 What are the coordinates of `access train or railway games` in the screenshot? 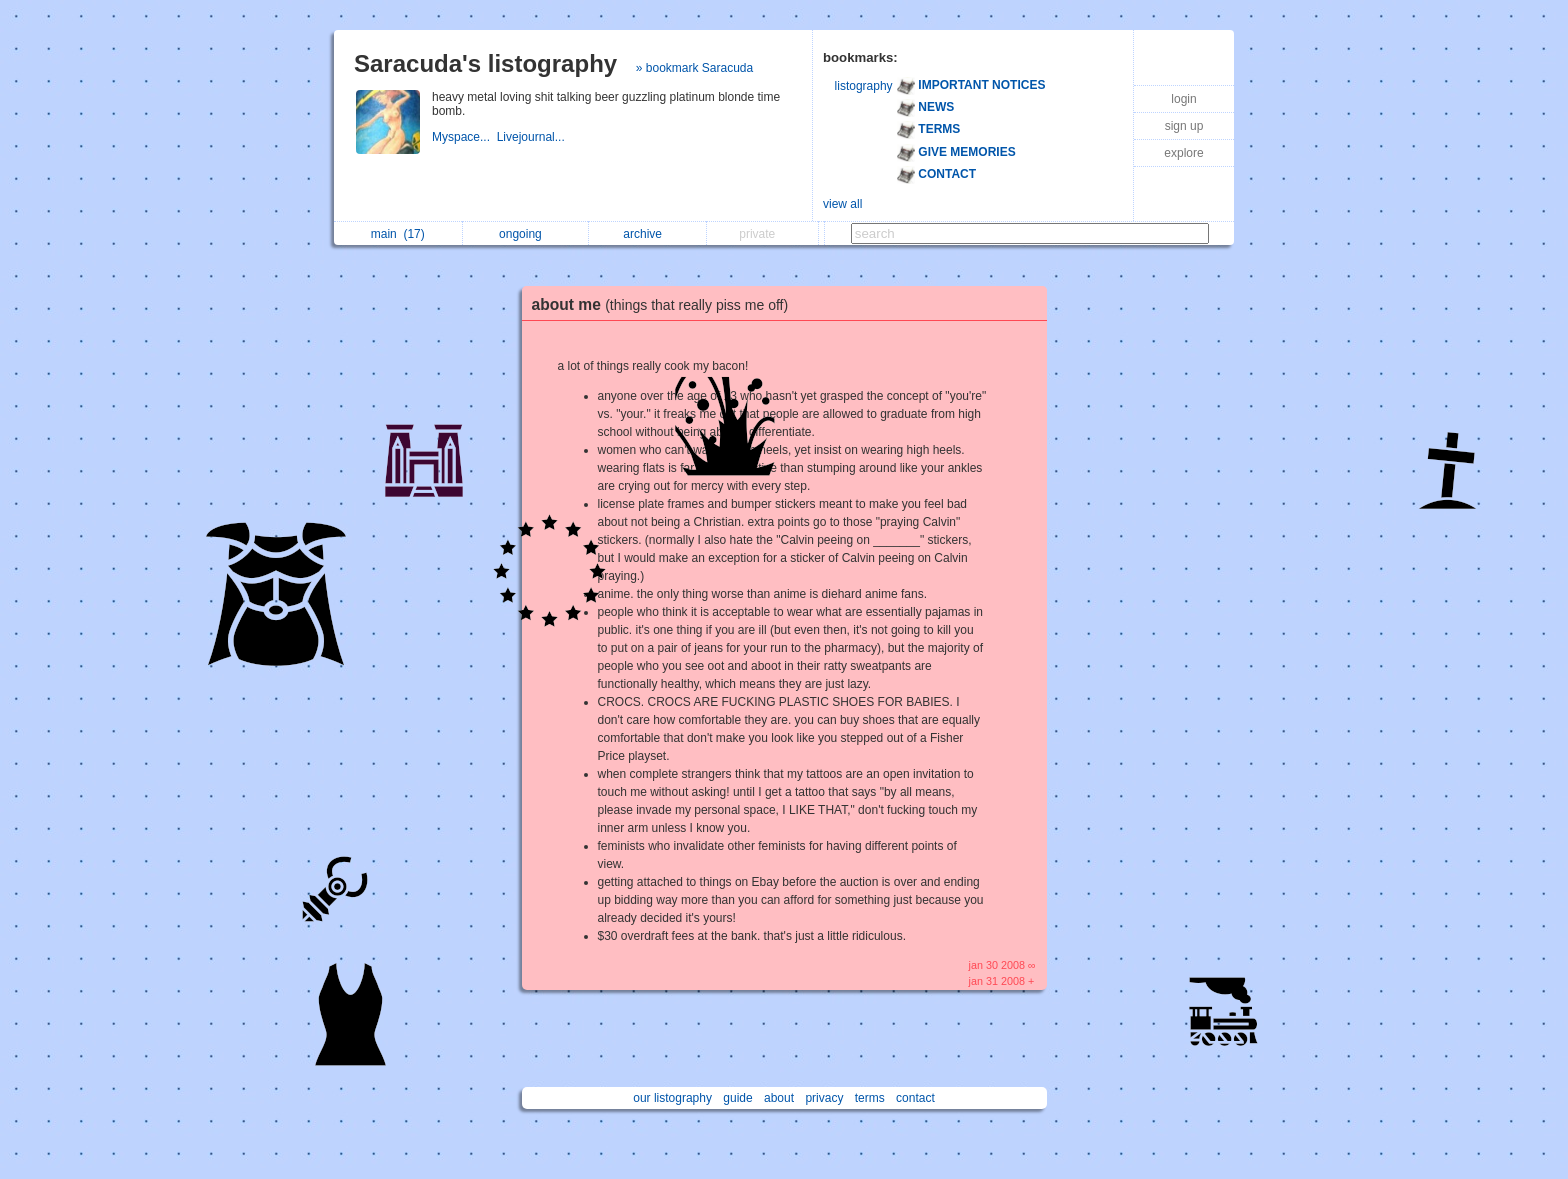 It's located at (1223, 1011).